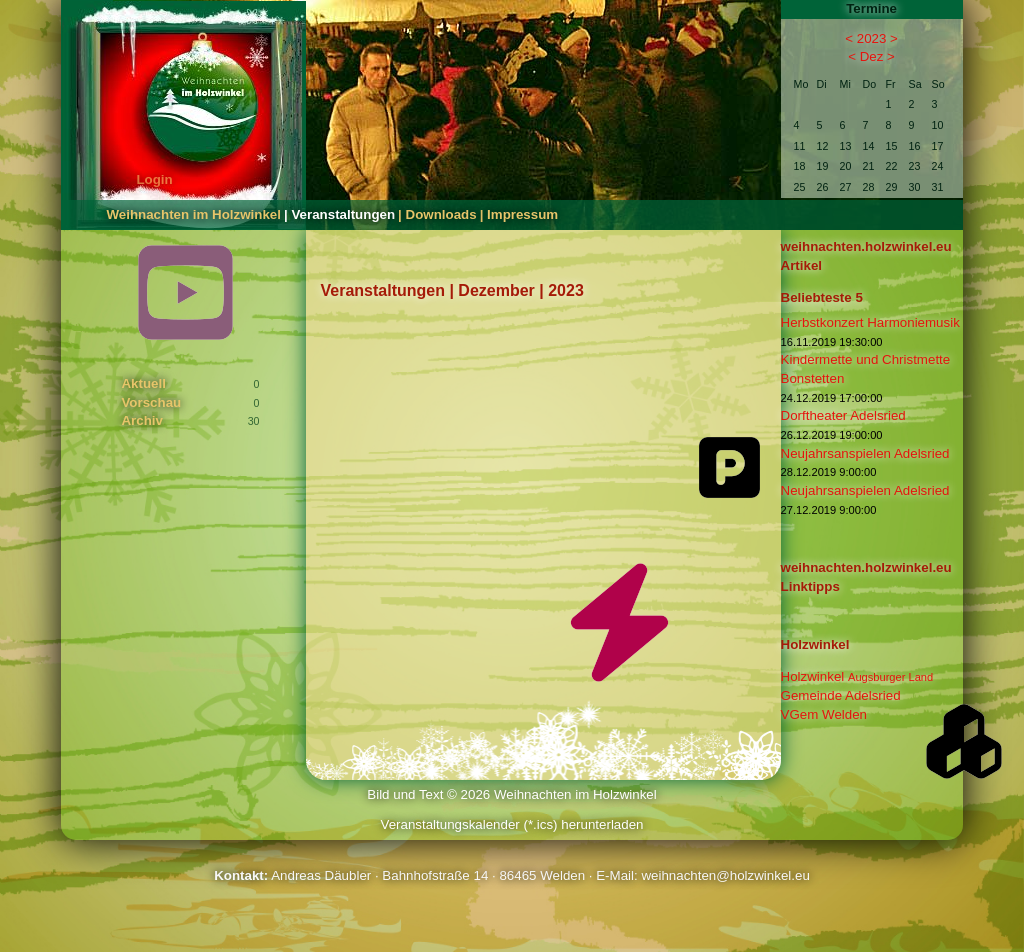  Describe the element at coordinates (729, 467) in the screenshot. I see `find nearby parking locations` at that location.